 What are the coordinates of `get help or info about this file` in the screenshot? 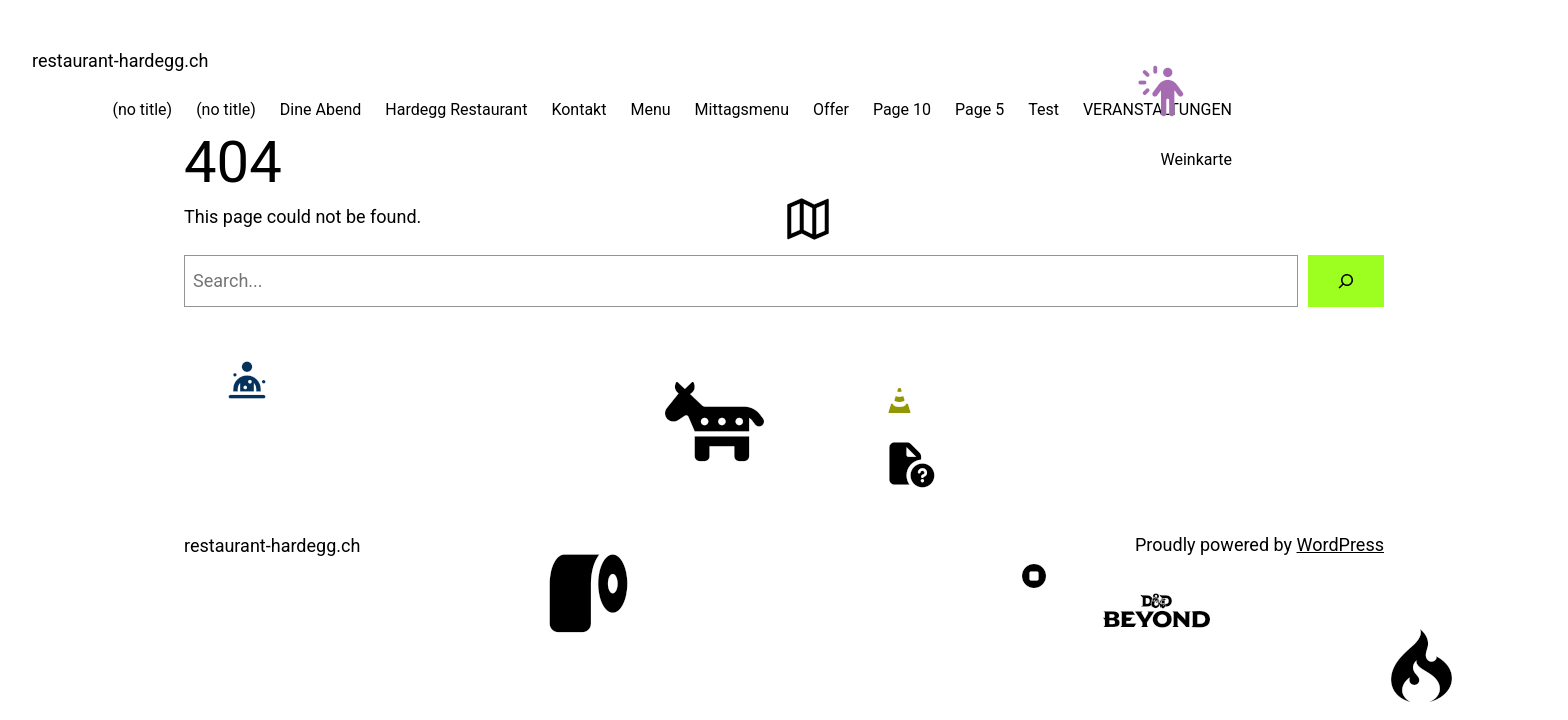 It's located at (910, 463).